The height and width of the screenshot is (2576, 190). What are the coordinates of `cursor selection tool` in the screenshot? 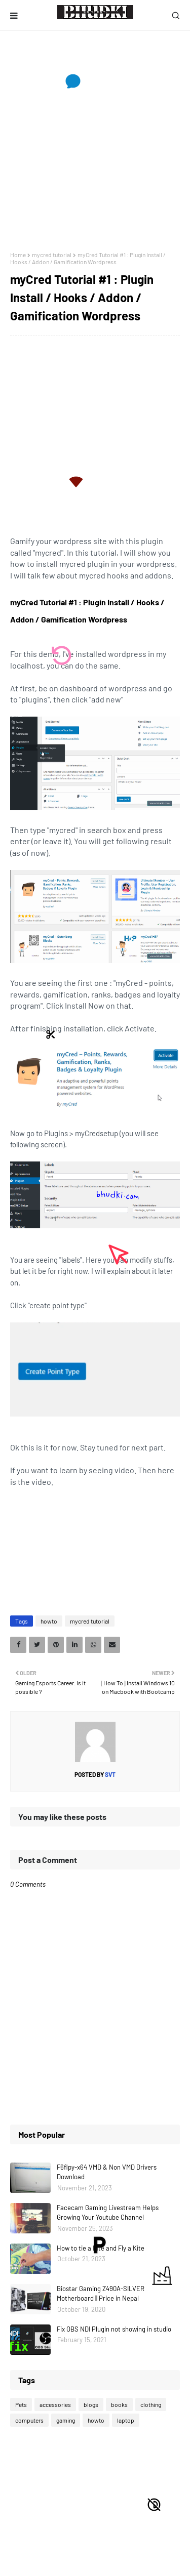 It's located at (119, 1255).